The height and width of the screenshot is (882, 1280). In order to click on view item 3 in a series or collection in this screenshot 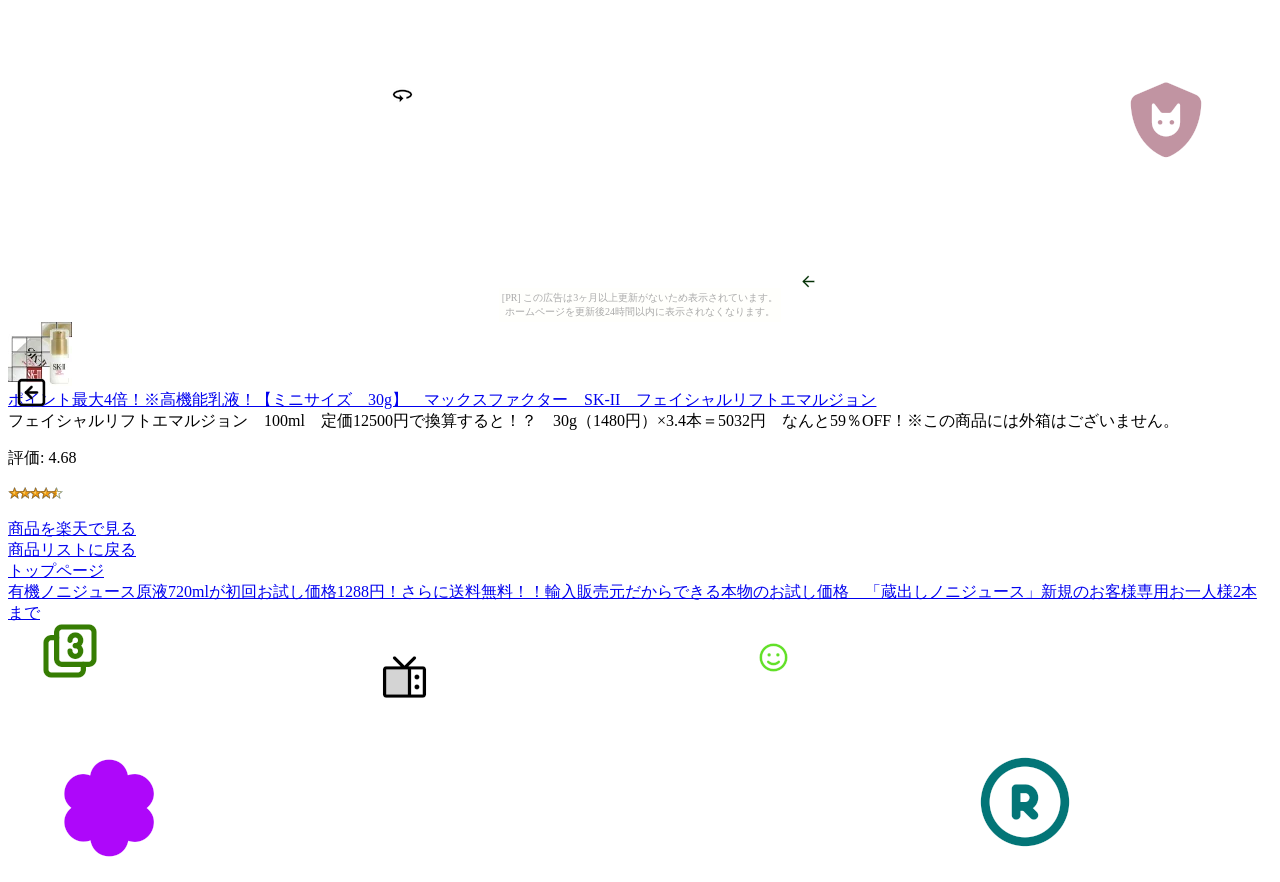, I will do `click(70, 651)`.